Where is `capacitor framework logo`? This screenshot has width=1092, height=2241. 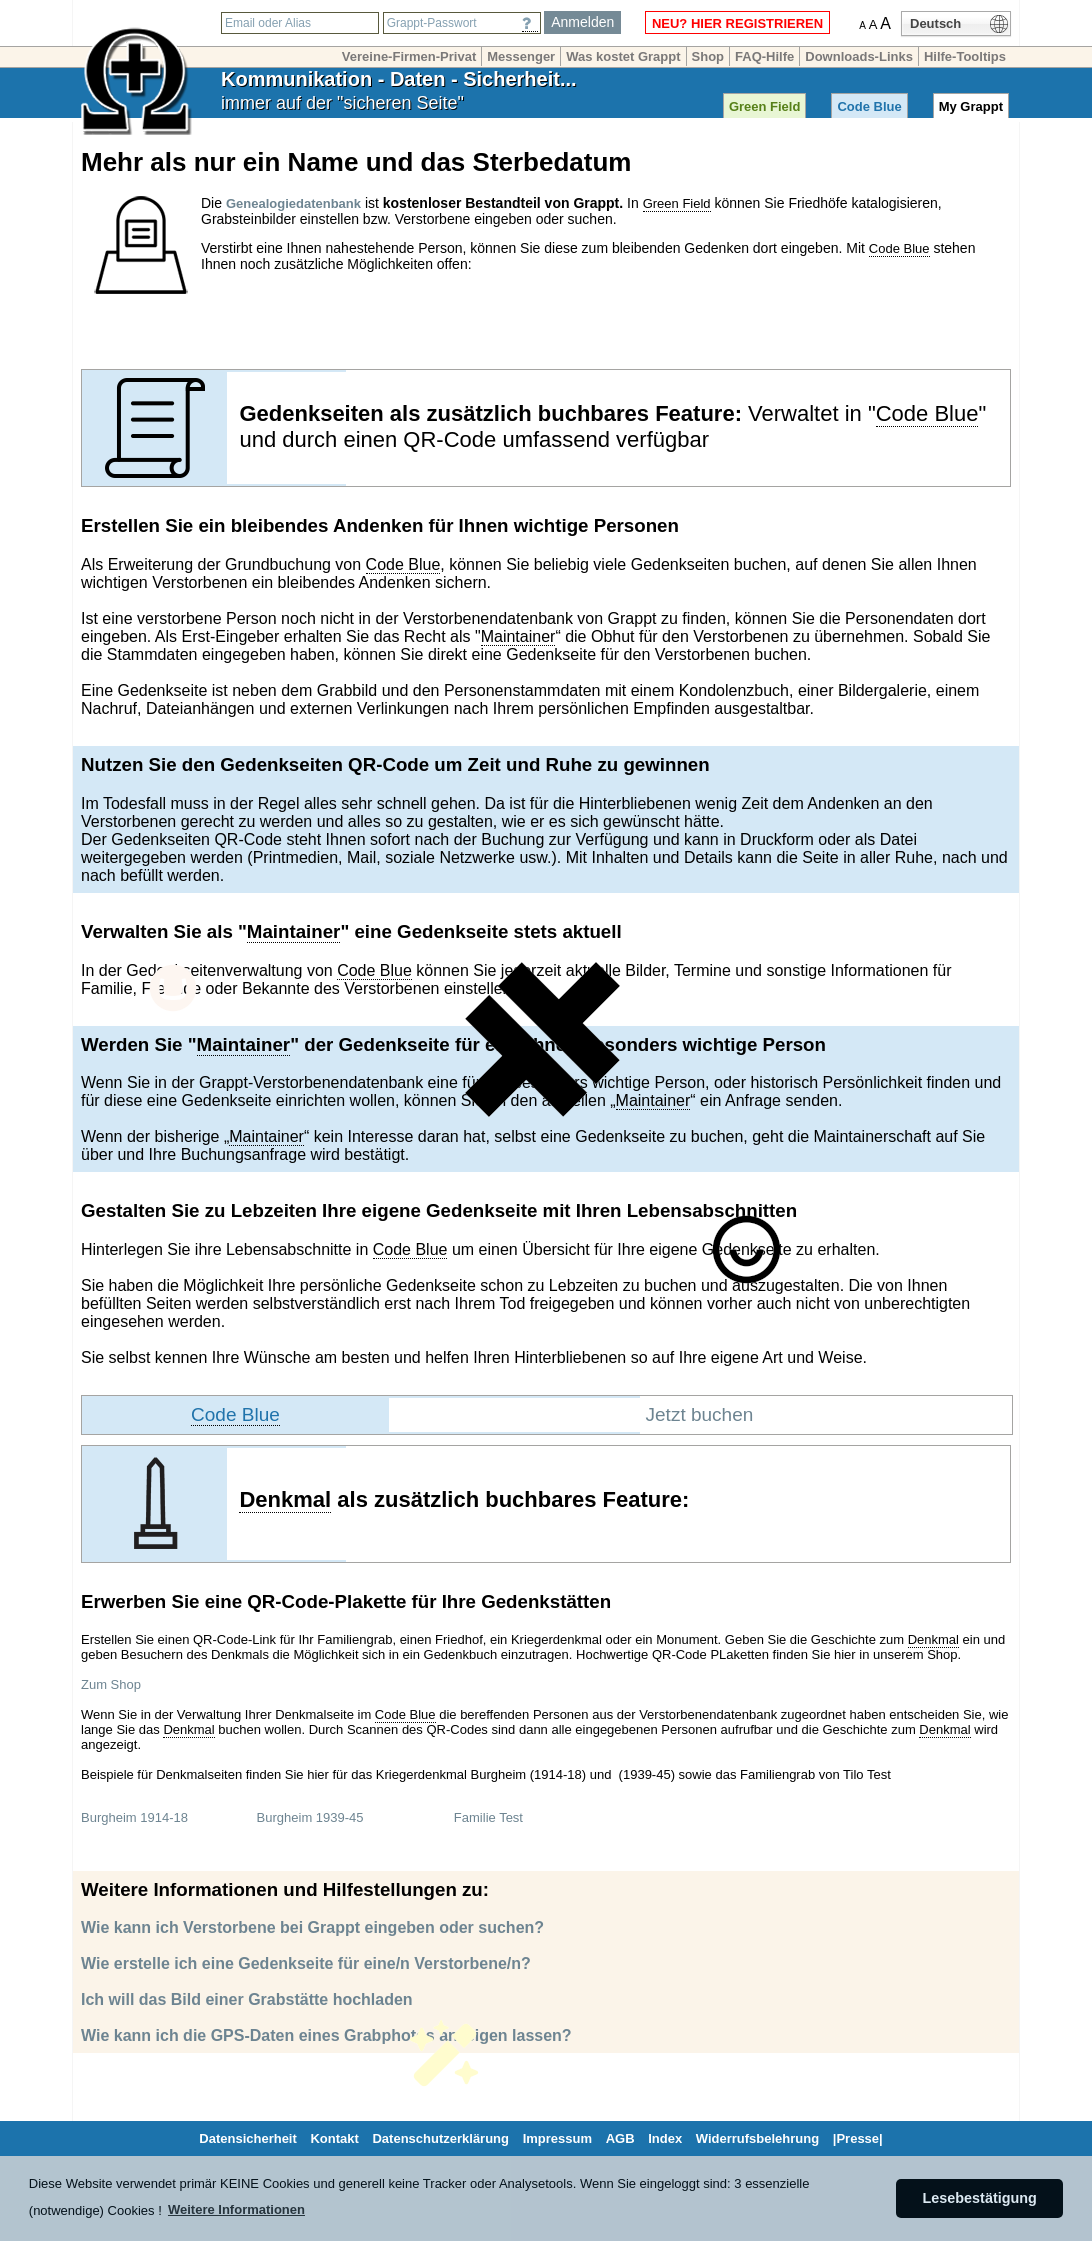 capacitor framework logo is located at coordinates (542, 1039).